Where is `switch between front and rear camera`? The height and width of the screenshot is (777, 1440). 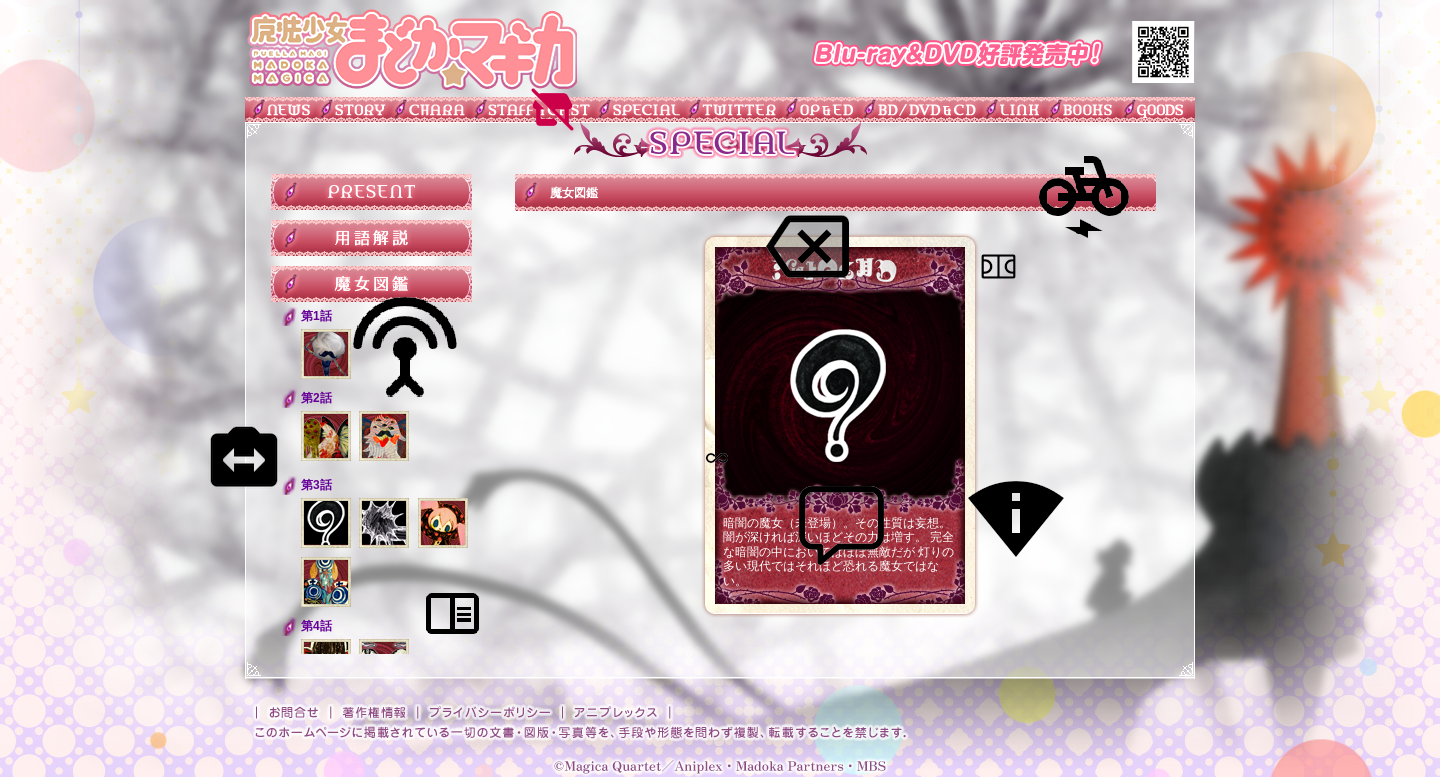 switch between front and rear camera is located at coordinates (244, 460).